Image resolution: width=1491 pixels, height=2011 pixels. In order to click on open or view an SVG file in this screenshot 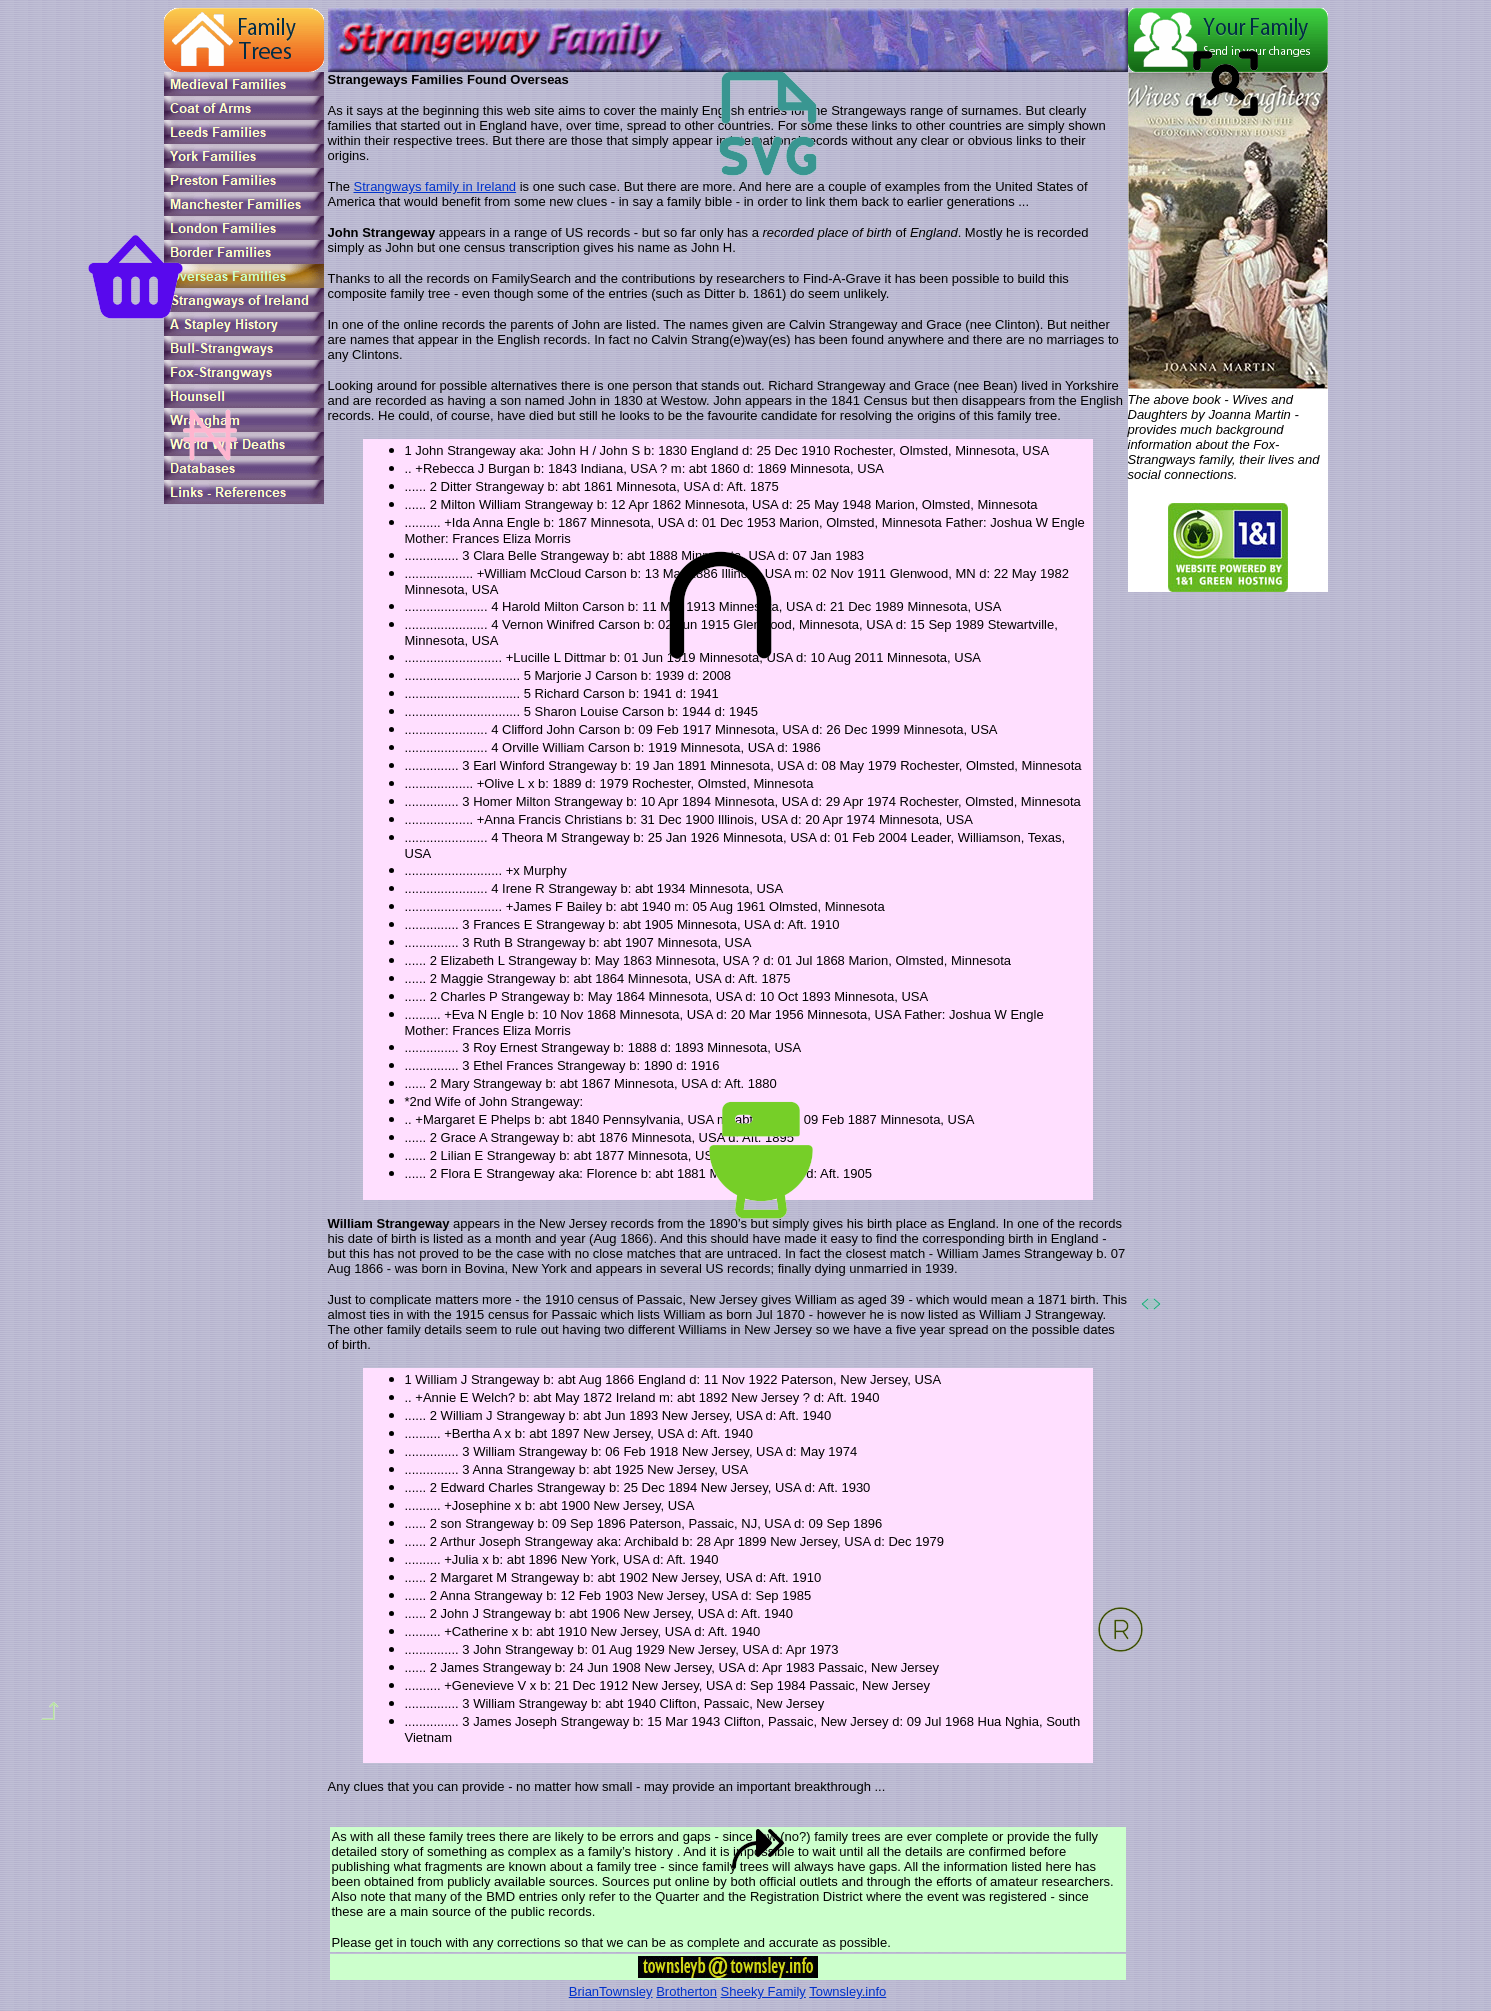, I will do `click(769, 128)`.